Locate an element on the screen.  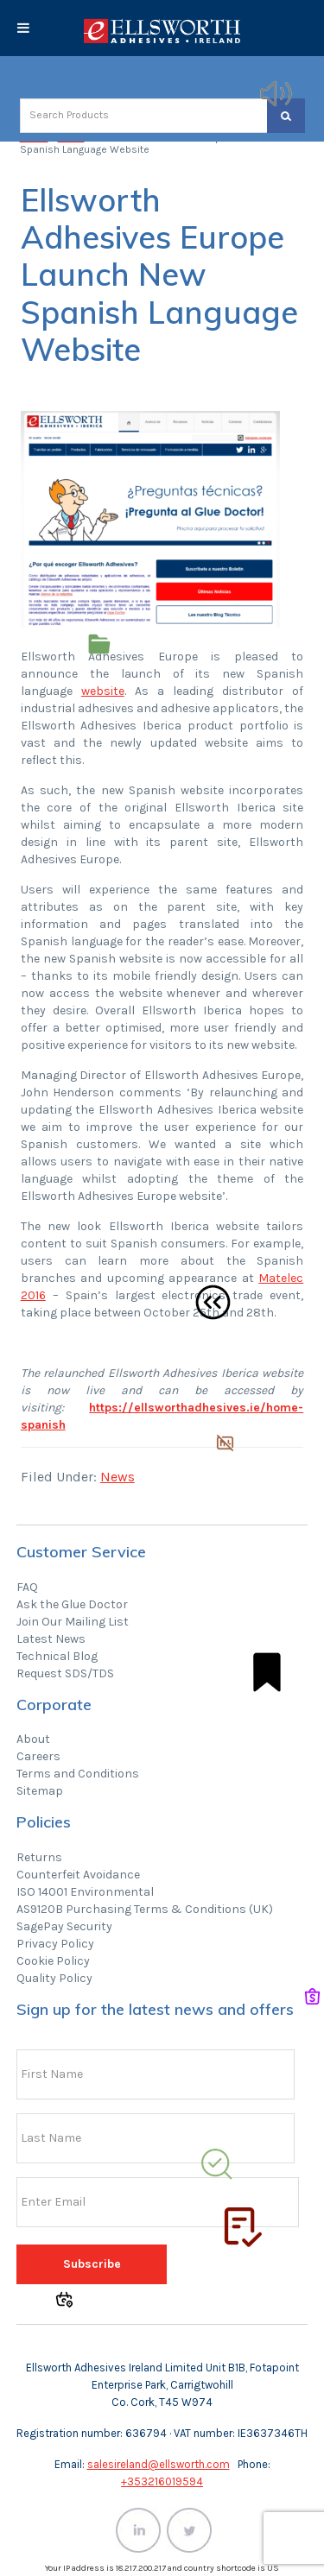
view pickup location for your basket is located at coordinates (64, 2299).